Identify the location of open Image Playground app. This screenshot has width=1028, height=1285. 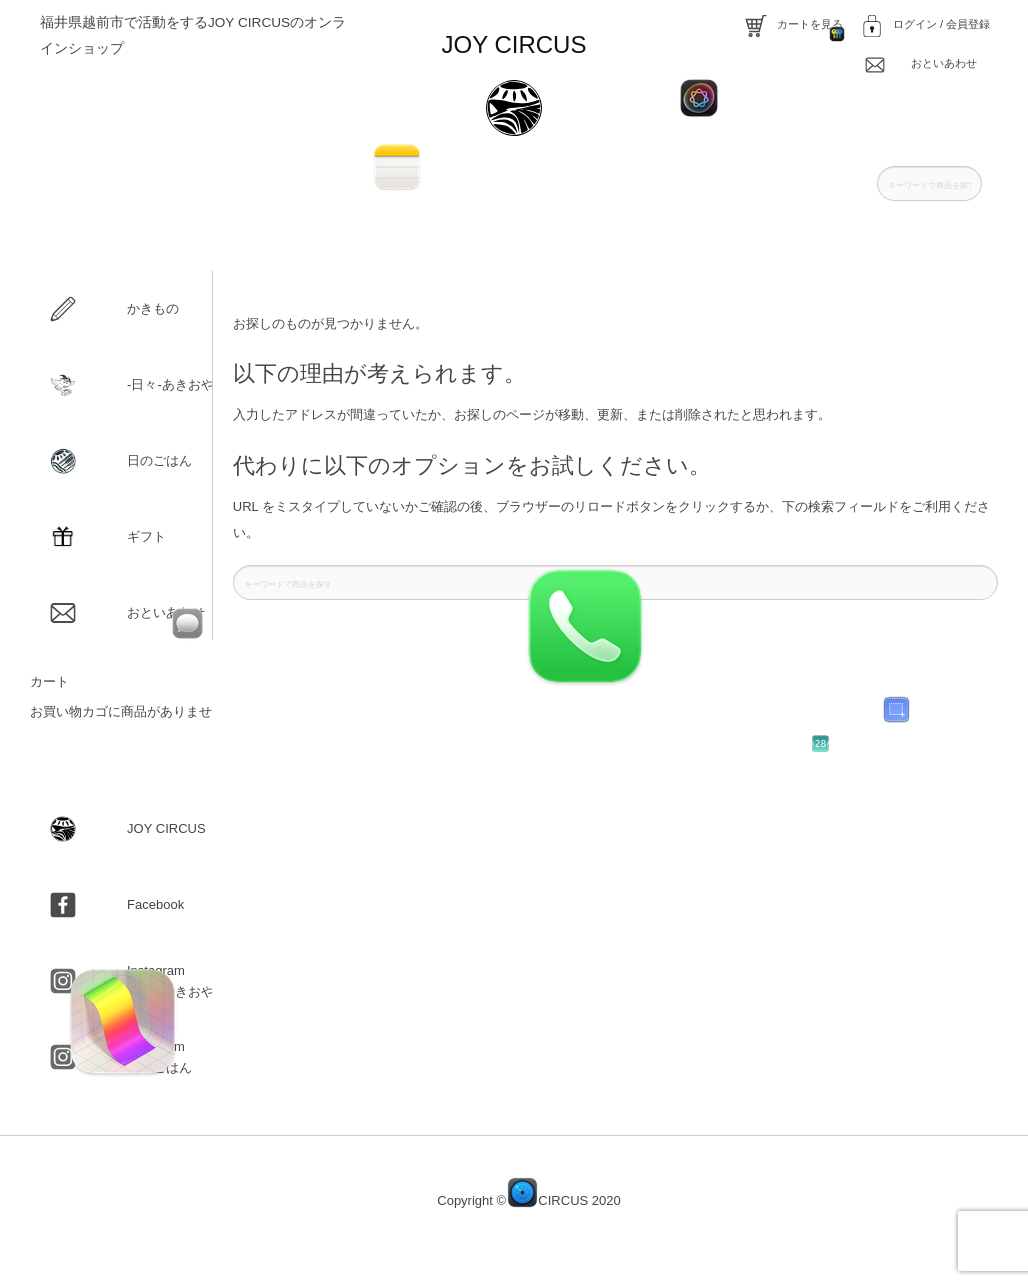
(699, 98).